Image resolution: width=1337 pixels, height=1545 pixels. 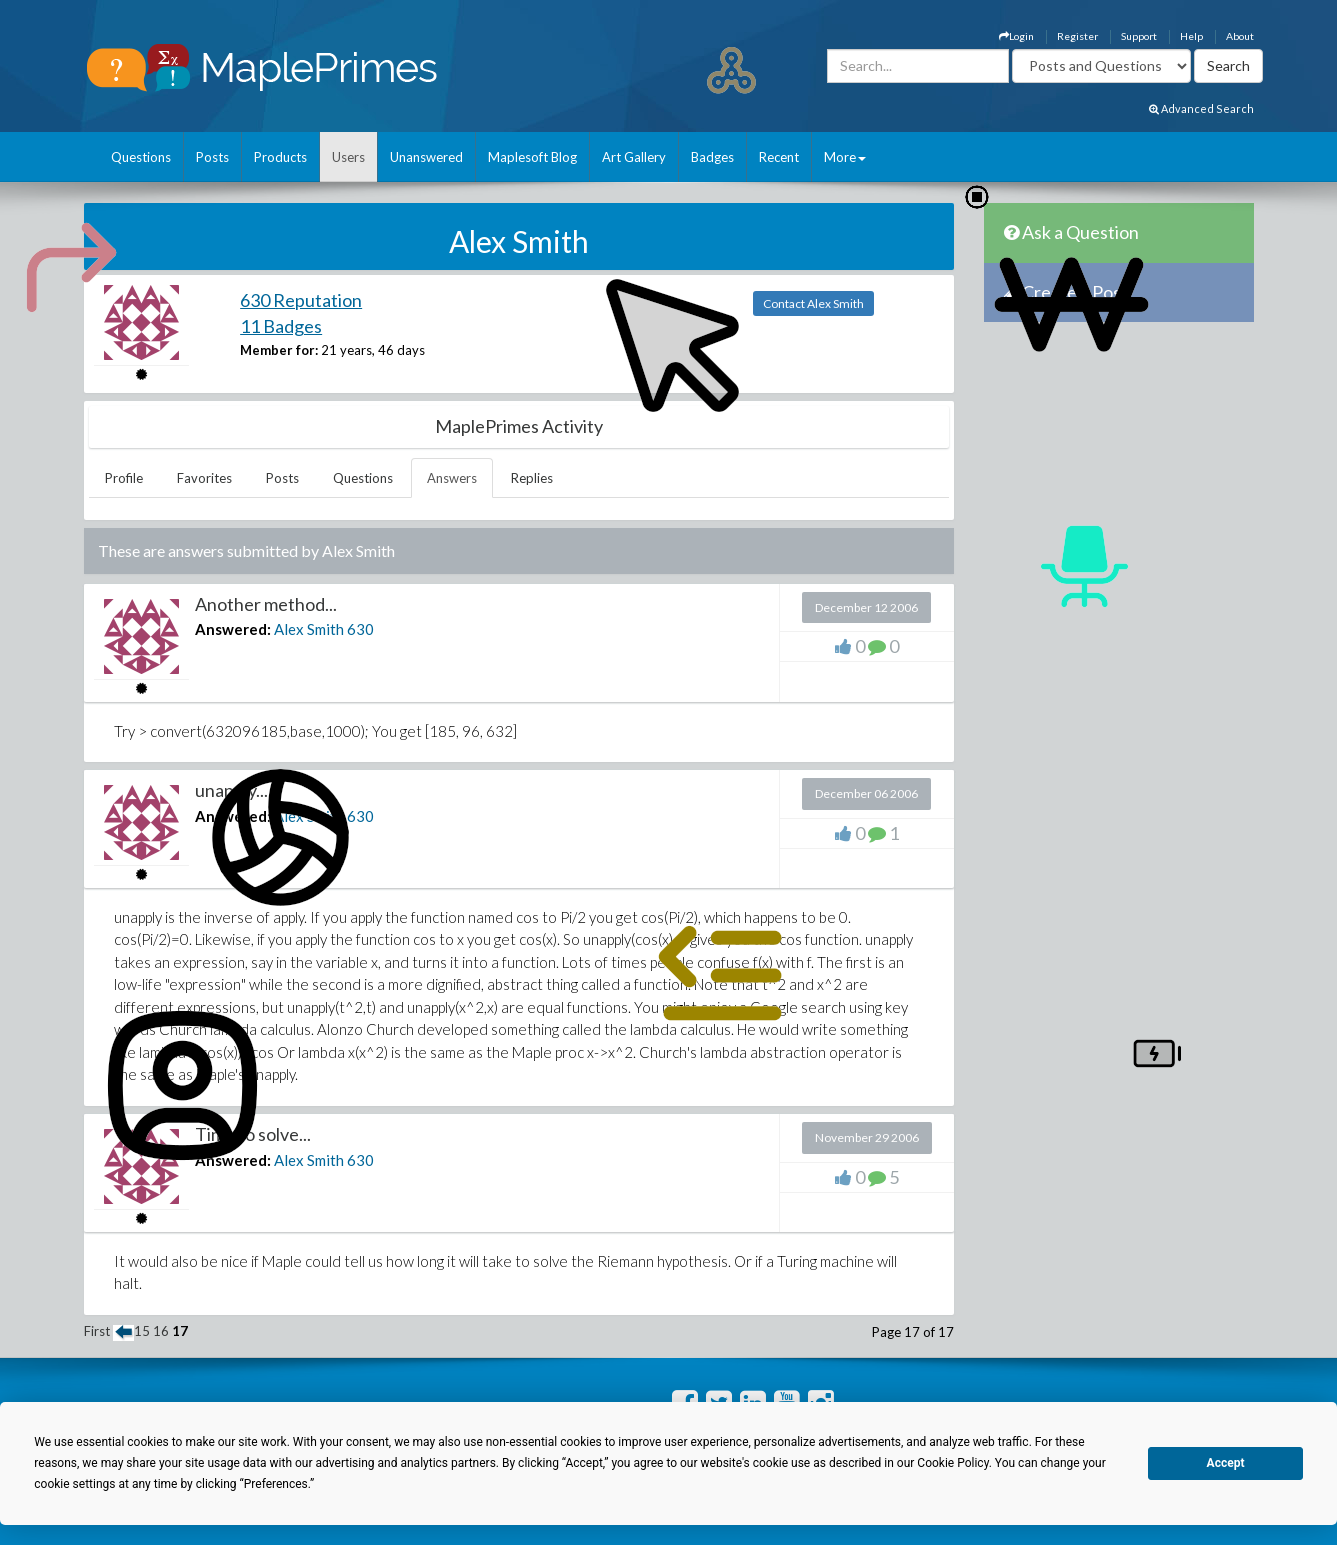 What do you see at coordinates (722, 975) in the screenshot?
I see `decrease text indentation` at bounding box center [722, 975].